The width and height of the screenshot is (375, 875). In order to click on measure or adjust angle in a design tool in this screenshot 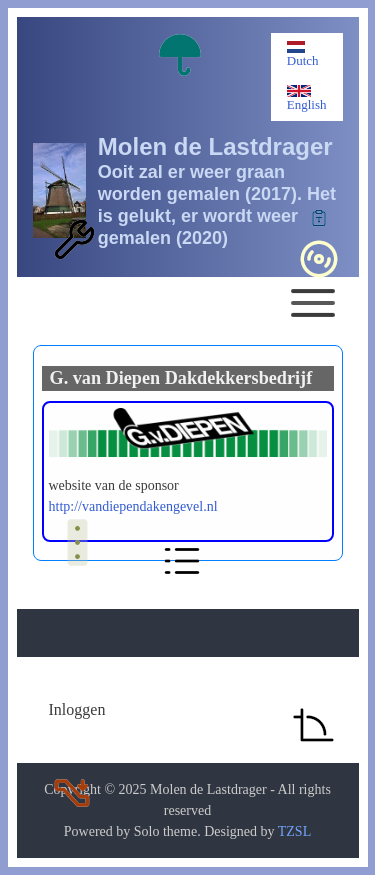, I will do `click(312, 727)`.